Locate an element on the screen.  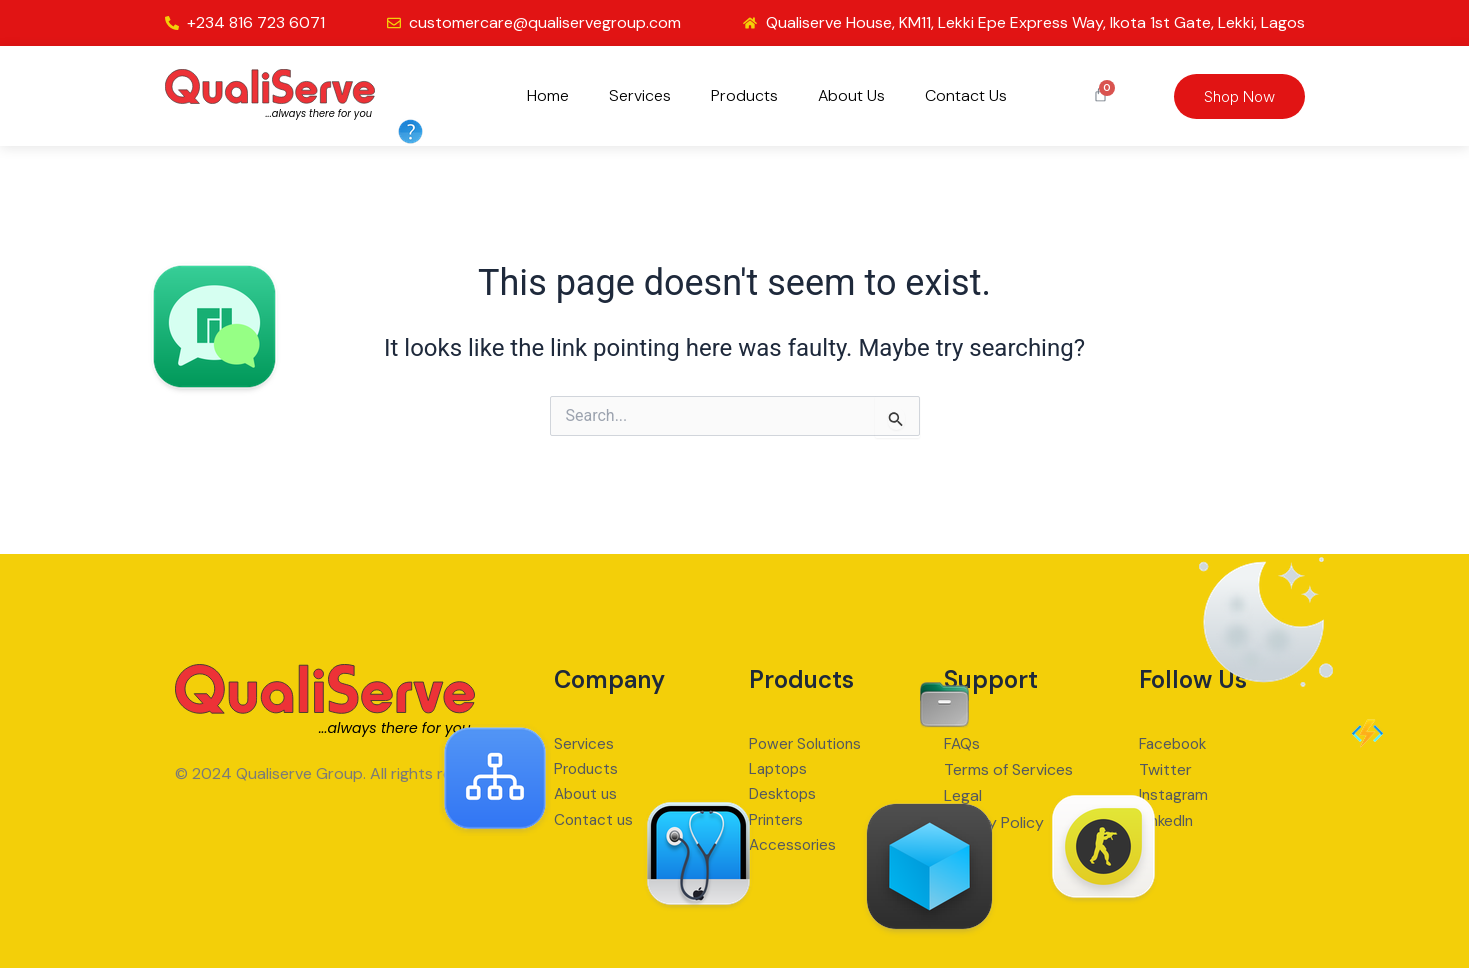
access network connection settings is located at coordinates (495, 780).